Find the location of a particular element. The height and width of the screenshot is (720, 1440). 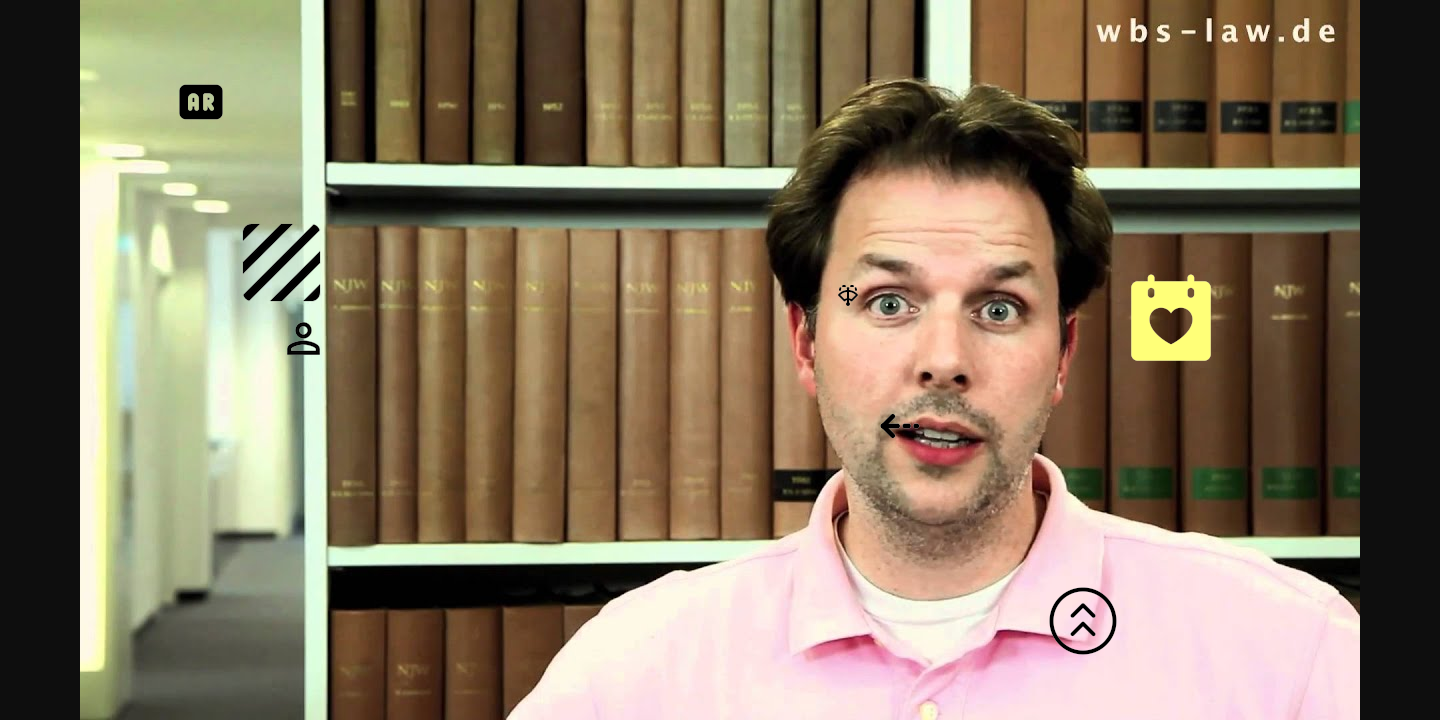

indicates augmented reality feature available is located at coordinates (201, 102).